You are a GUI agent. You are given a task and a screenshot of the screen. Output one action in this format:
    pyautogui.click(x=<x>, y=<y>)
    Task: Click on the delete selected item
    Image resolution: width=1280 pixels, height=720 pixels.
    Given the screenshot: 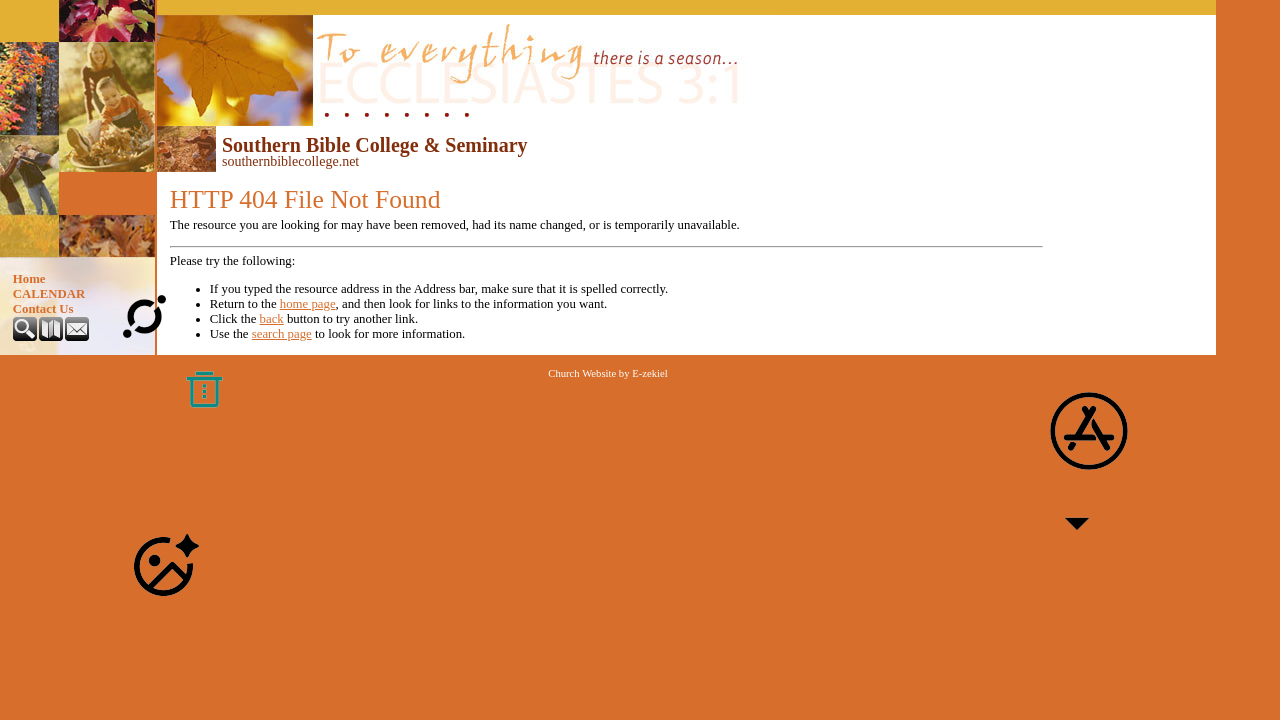 What is the action you would take?
    pyautogui.click(x=204, y=389)
    